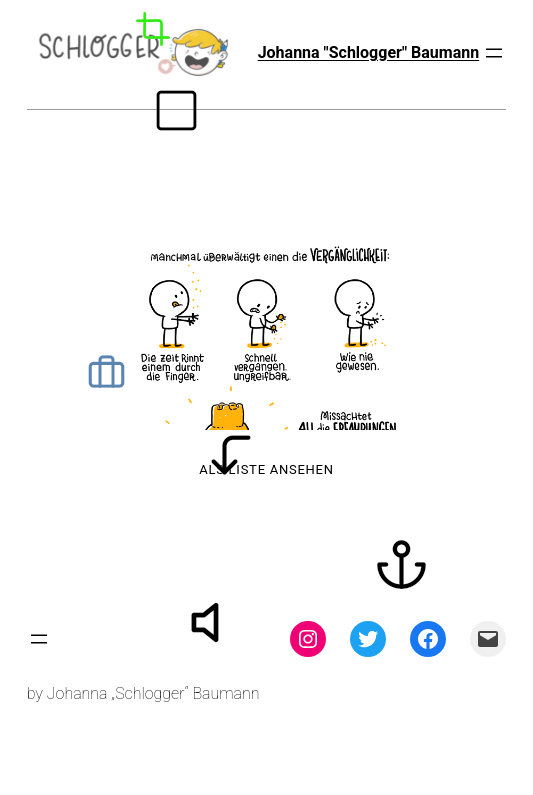  Describe the element at coordinates (106, 371) in the screenshot. I see `access work or business documents` at that location.